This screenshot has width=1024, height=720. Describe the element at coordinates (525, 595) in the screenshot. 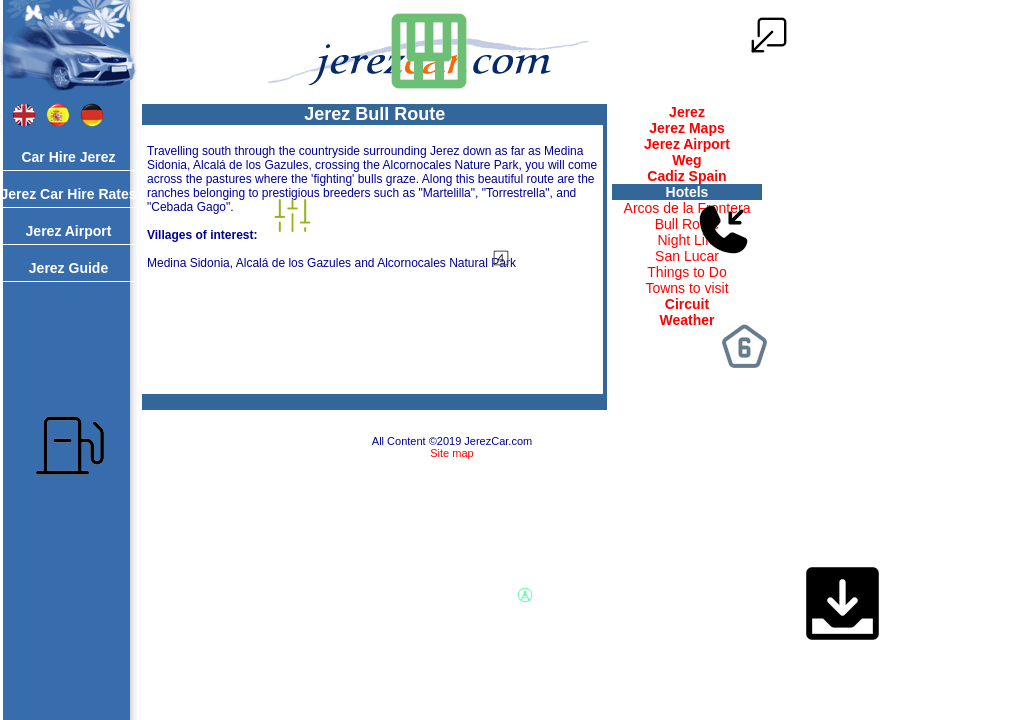

I see `marker or highlighter tool` at that location.